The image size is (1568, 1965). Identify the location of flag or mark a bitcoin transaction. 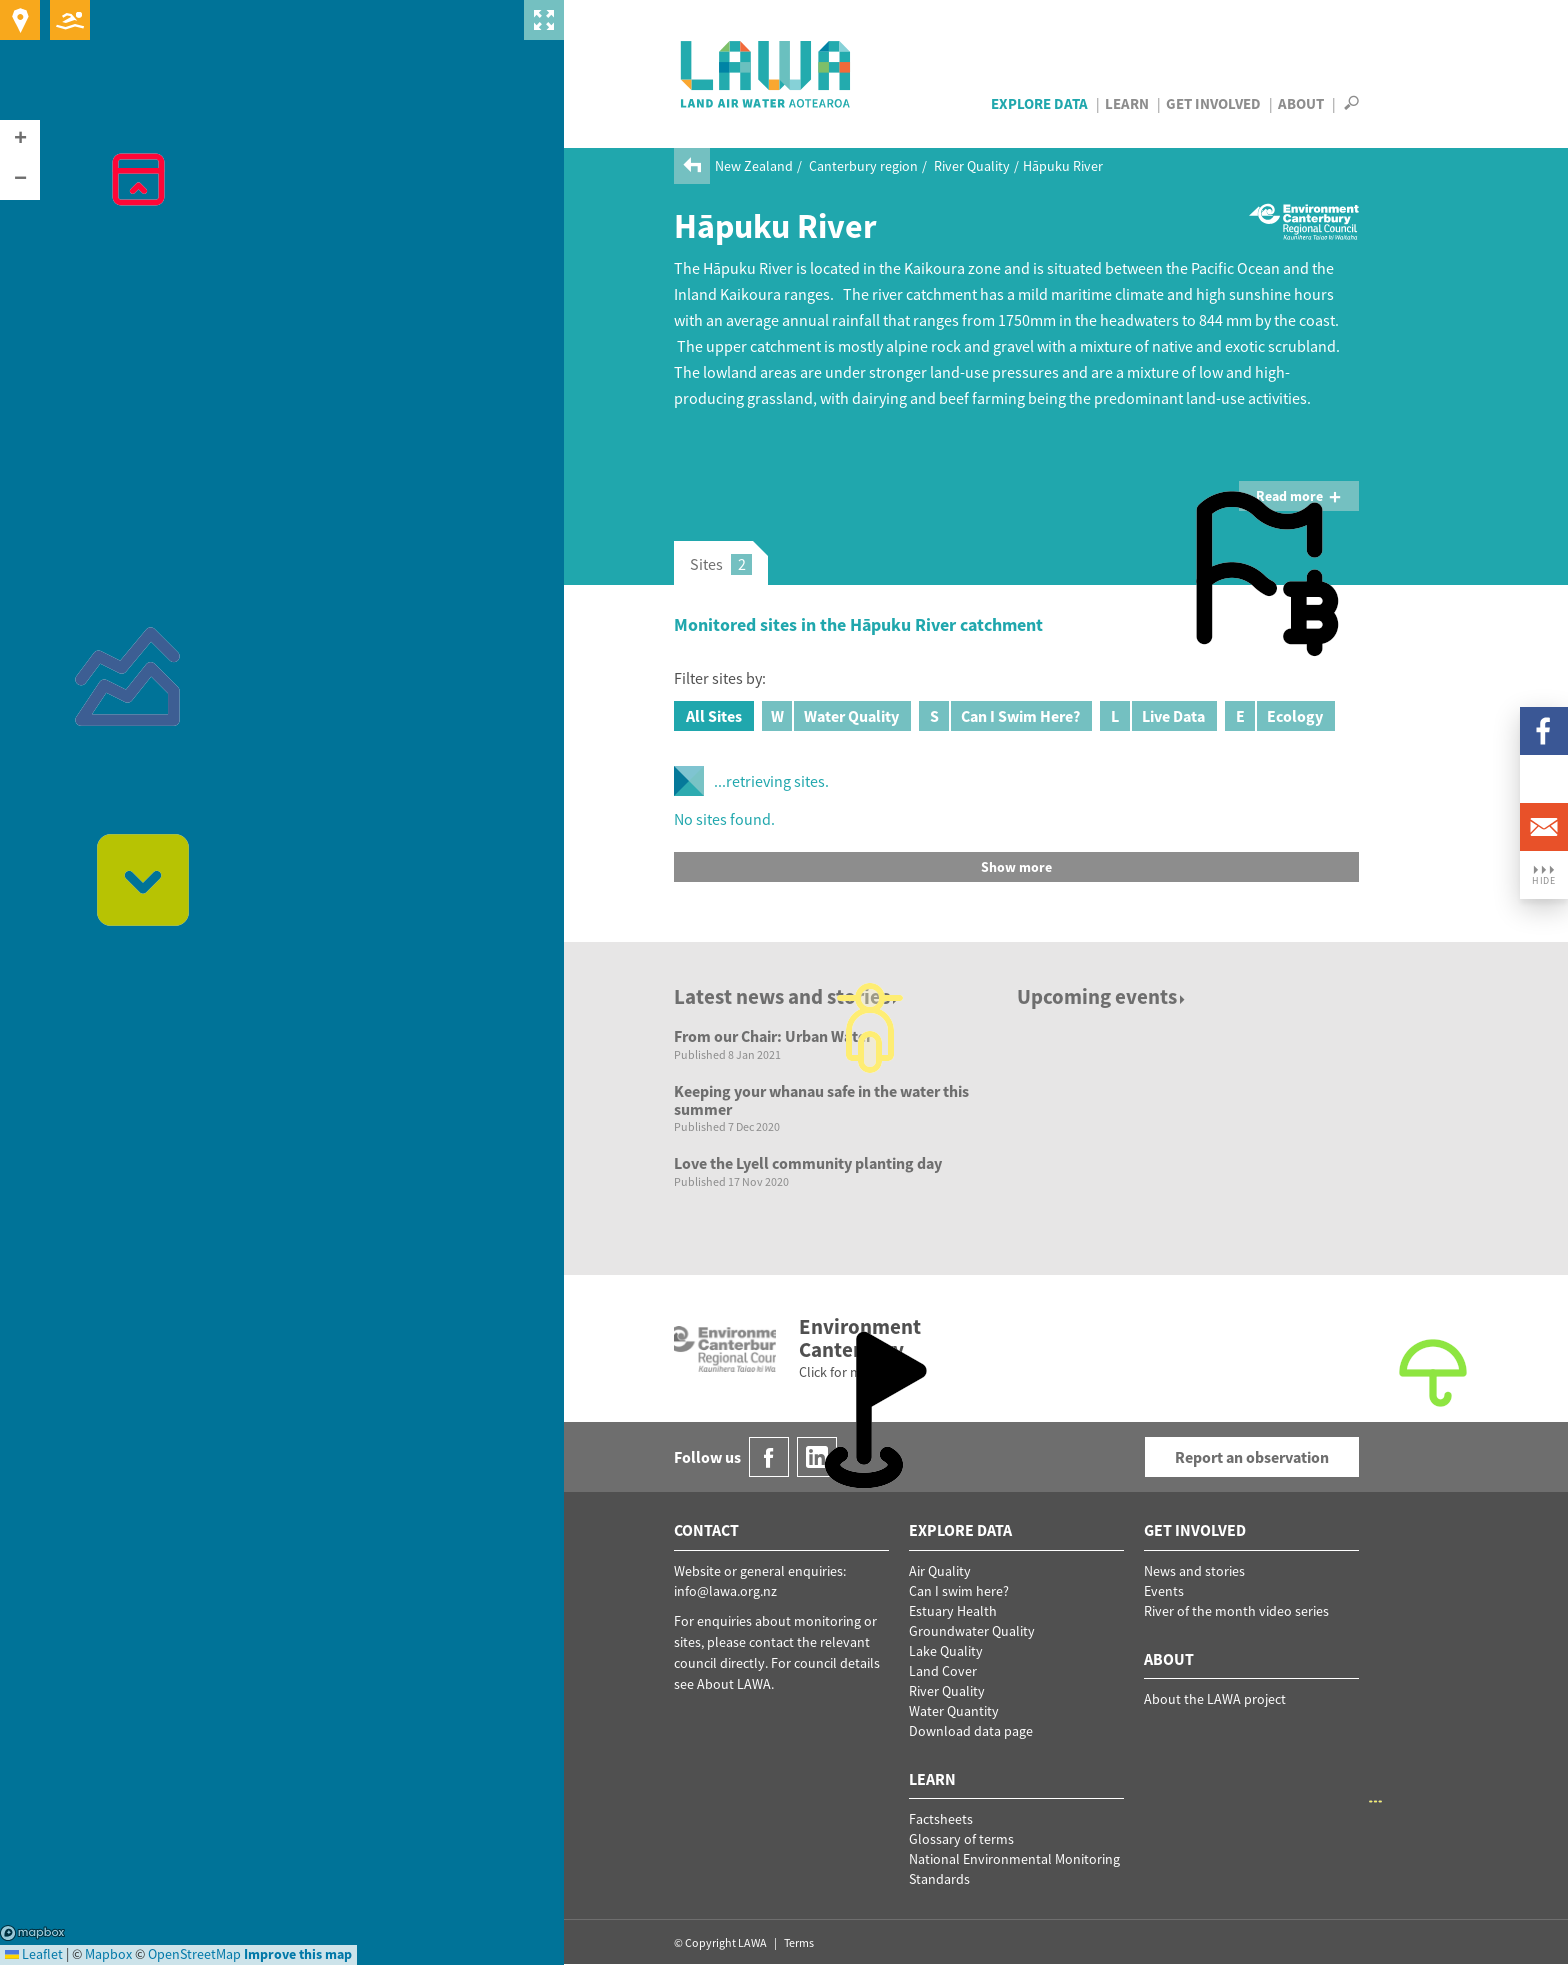
(1259, 565).